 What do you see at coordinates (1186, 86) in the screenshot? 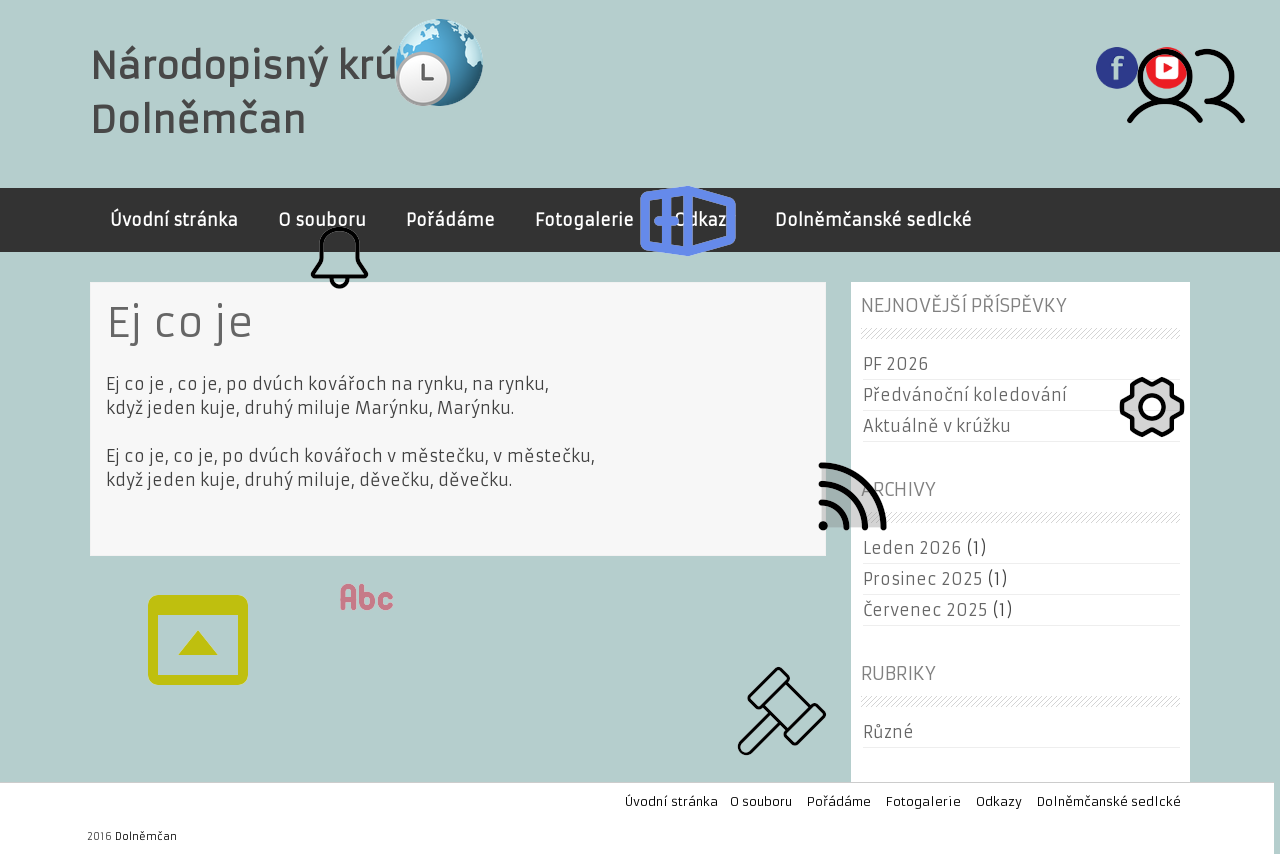
I see `view all users or contacts` at bounding box center [1186, 86].